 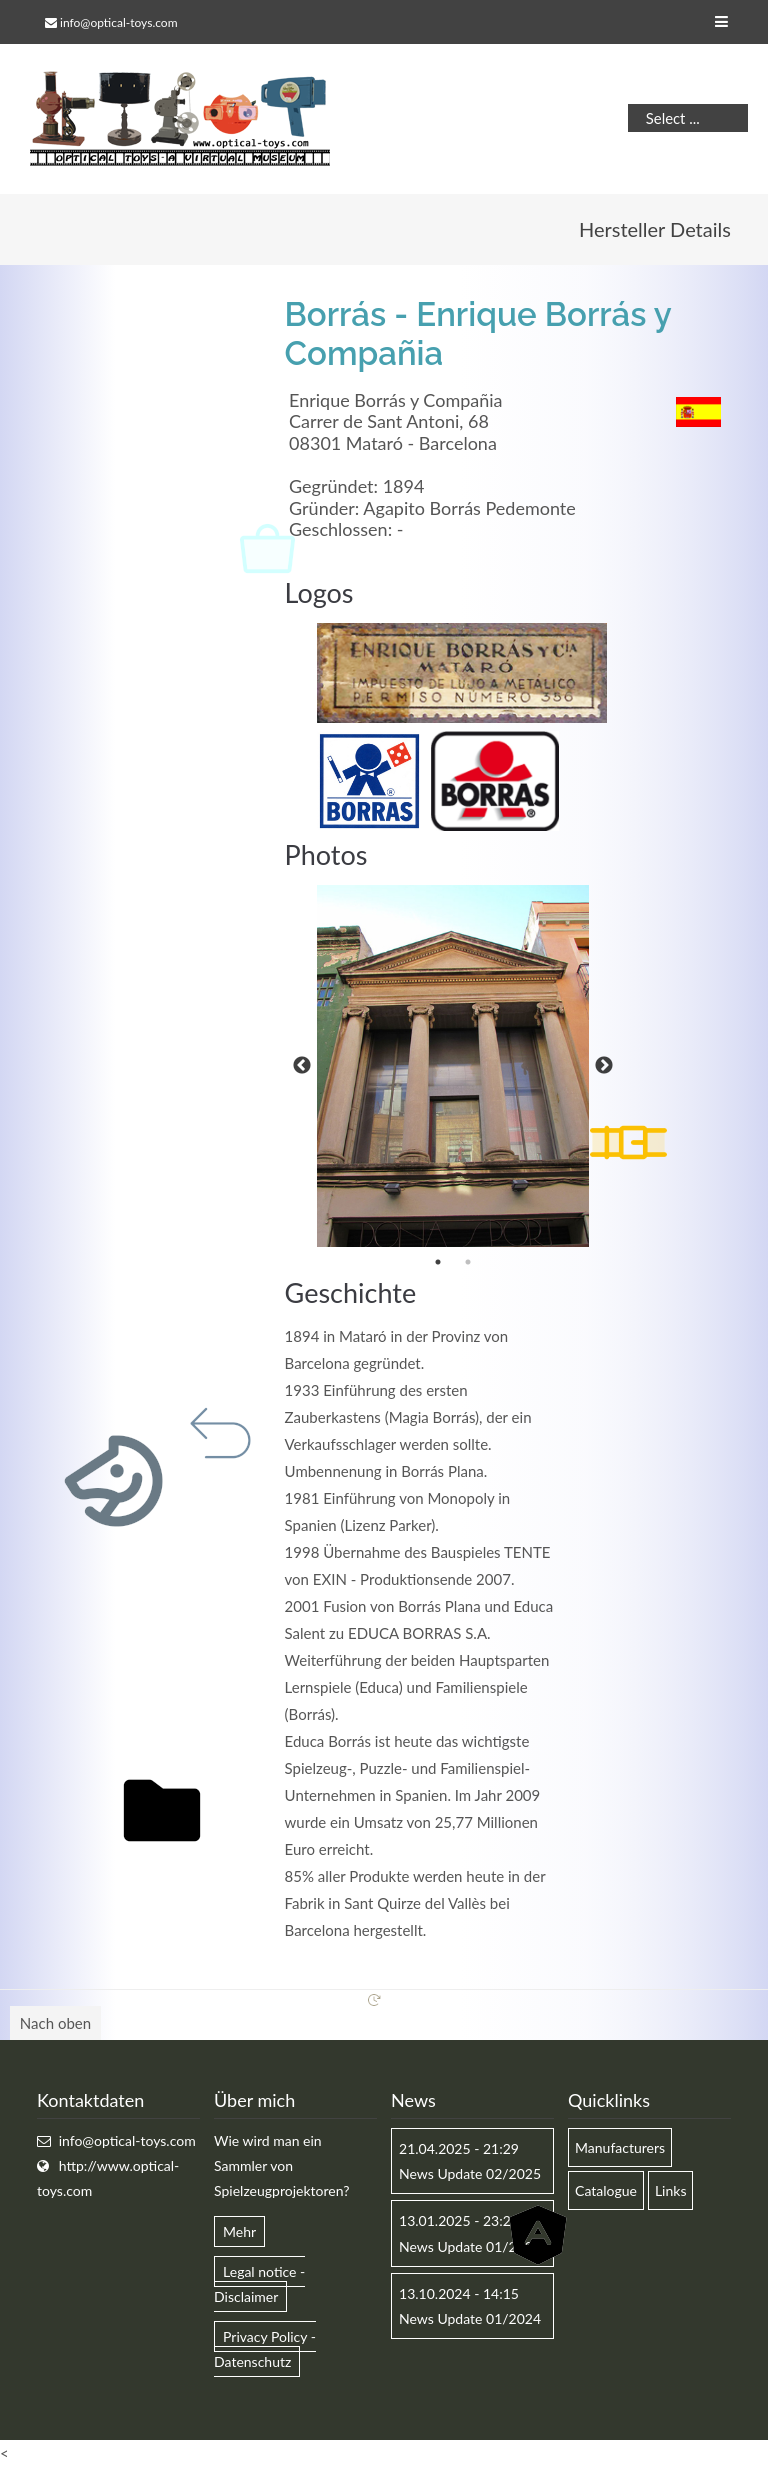 What do you see at coordinates (374, 2000) in the screenshot?
I see `restore to a previous version` at bounding box center [374, 2000].